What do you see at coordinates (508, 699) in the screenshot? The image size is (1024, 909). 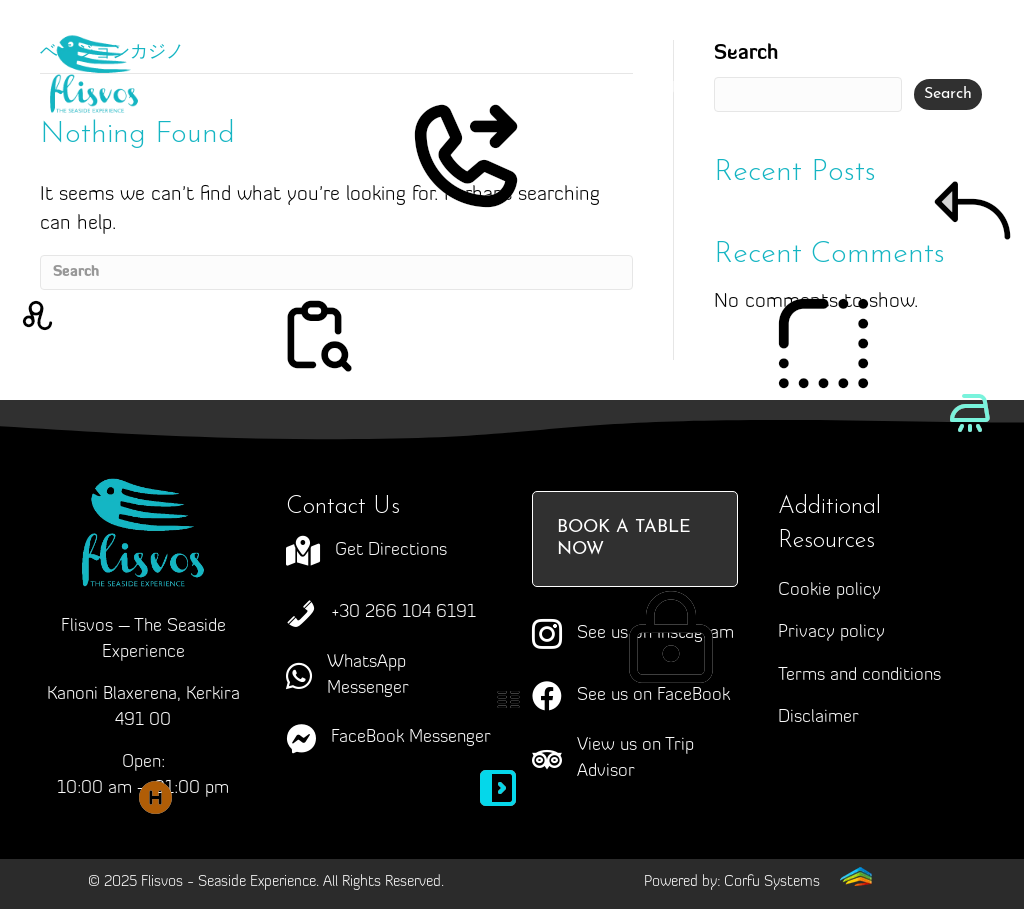 I see `switch to column view layout` at bounding box center [508, 699].